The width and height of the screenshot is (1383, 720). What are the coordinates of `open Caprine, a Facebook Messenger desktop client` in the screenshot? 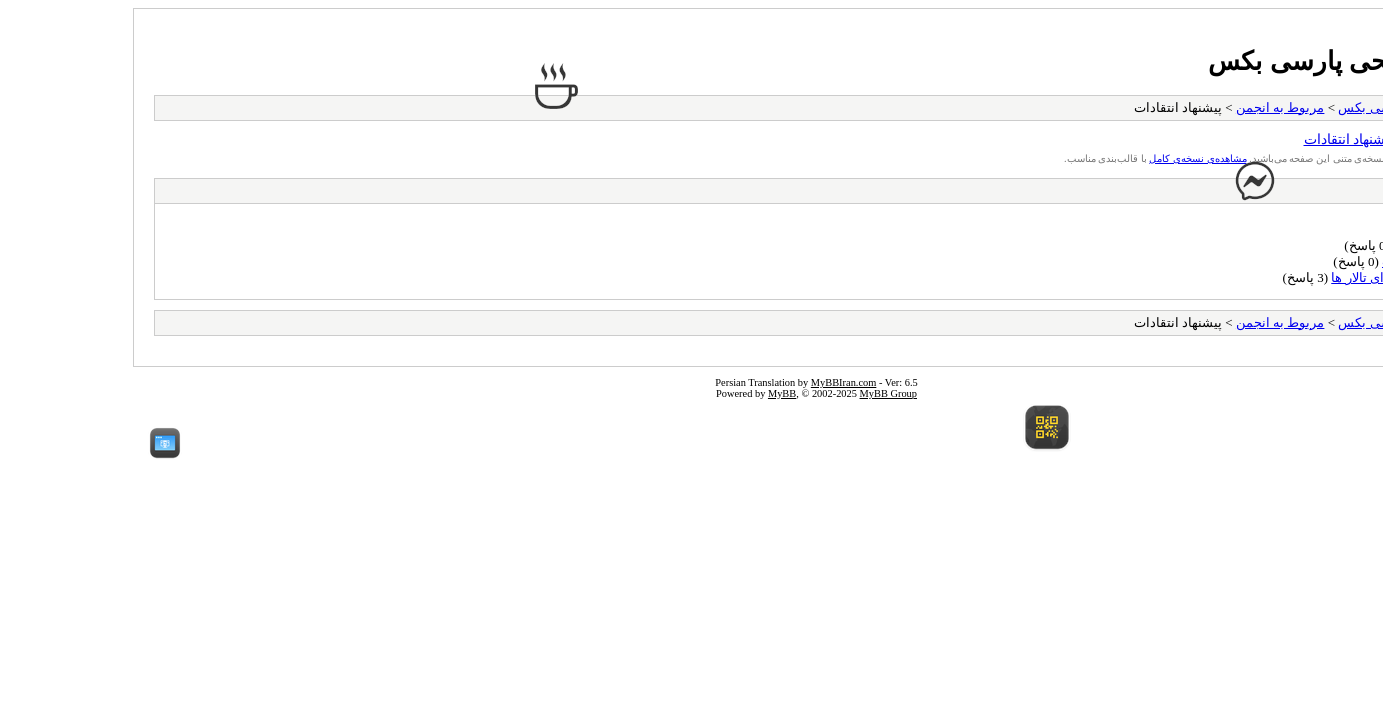 It's located at (1255, 181).